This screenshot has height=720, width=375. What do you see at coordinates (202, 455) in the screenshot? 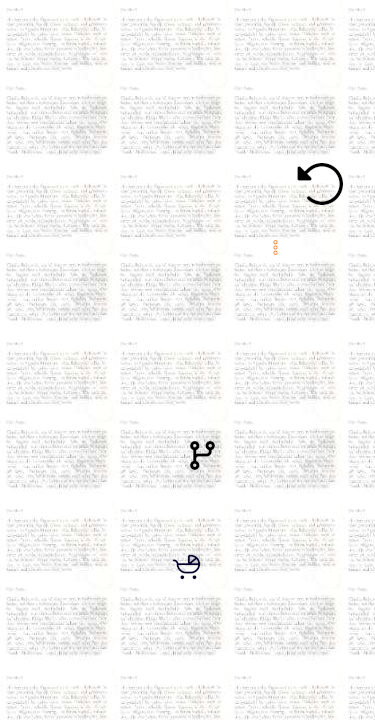
I see `view repository branches` at bounding box center [202, 455].